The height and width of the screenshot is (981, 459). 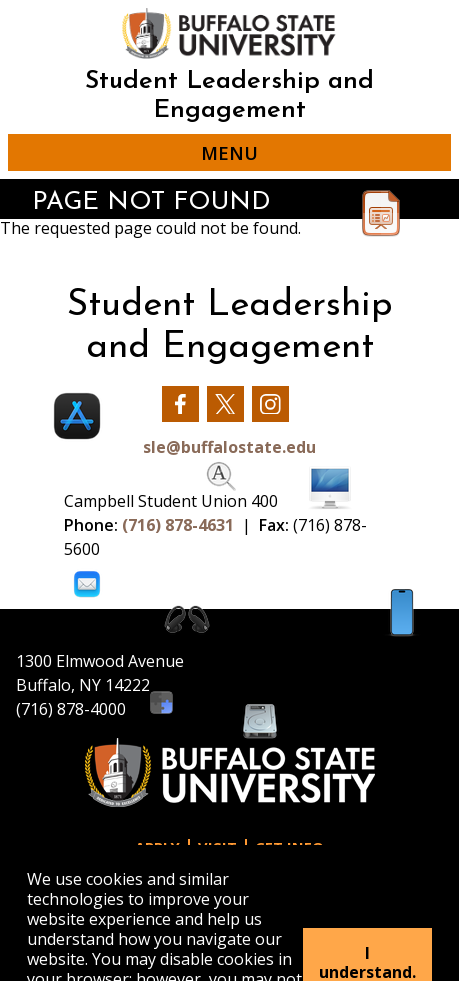 What do you see at coordinates (260, 722) in the screenshot?
I see `indicates an internal storage drive` at bounding box center [260, 722].